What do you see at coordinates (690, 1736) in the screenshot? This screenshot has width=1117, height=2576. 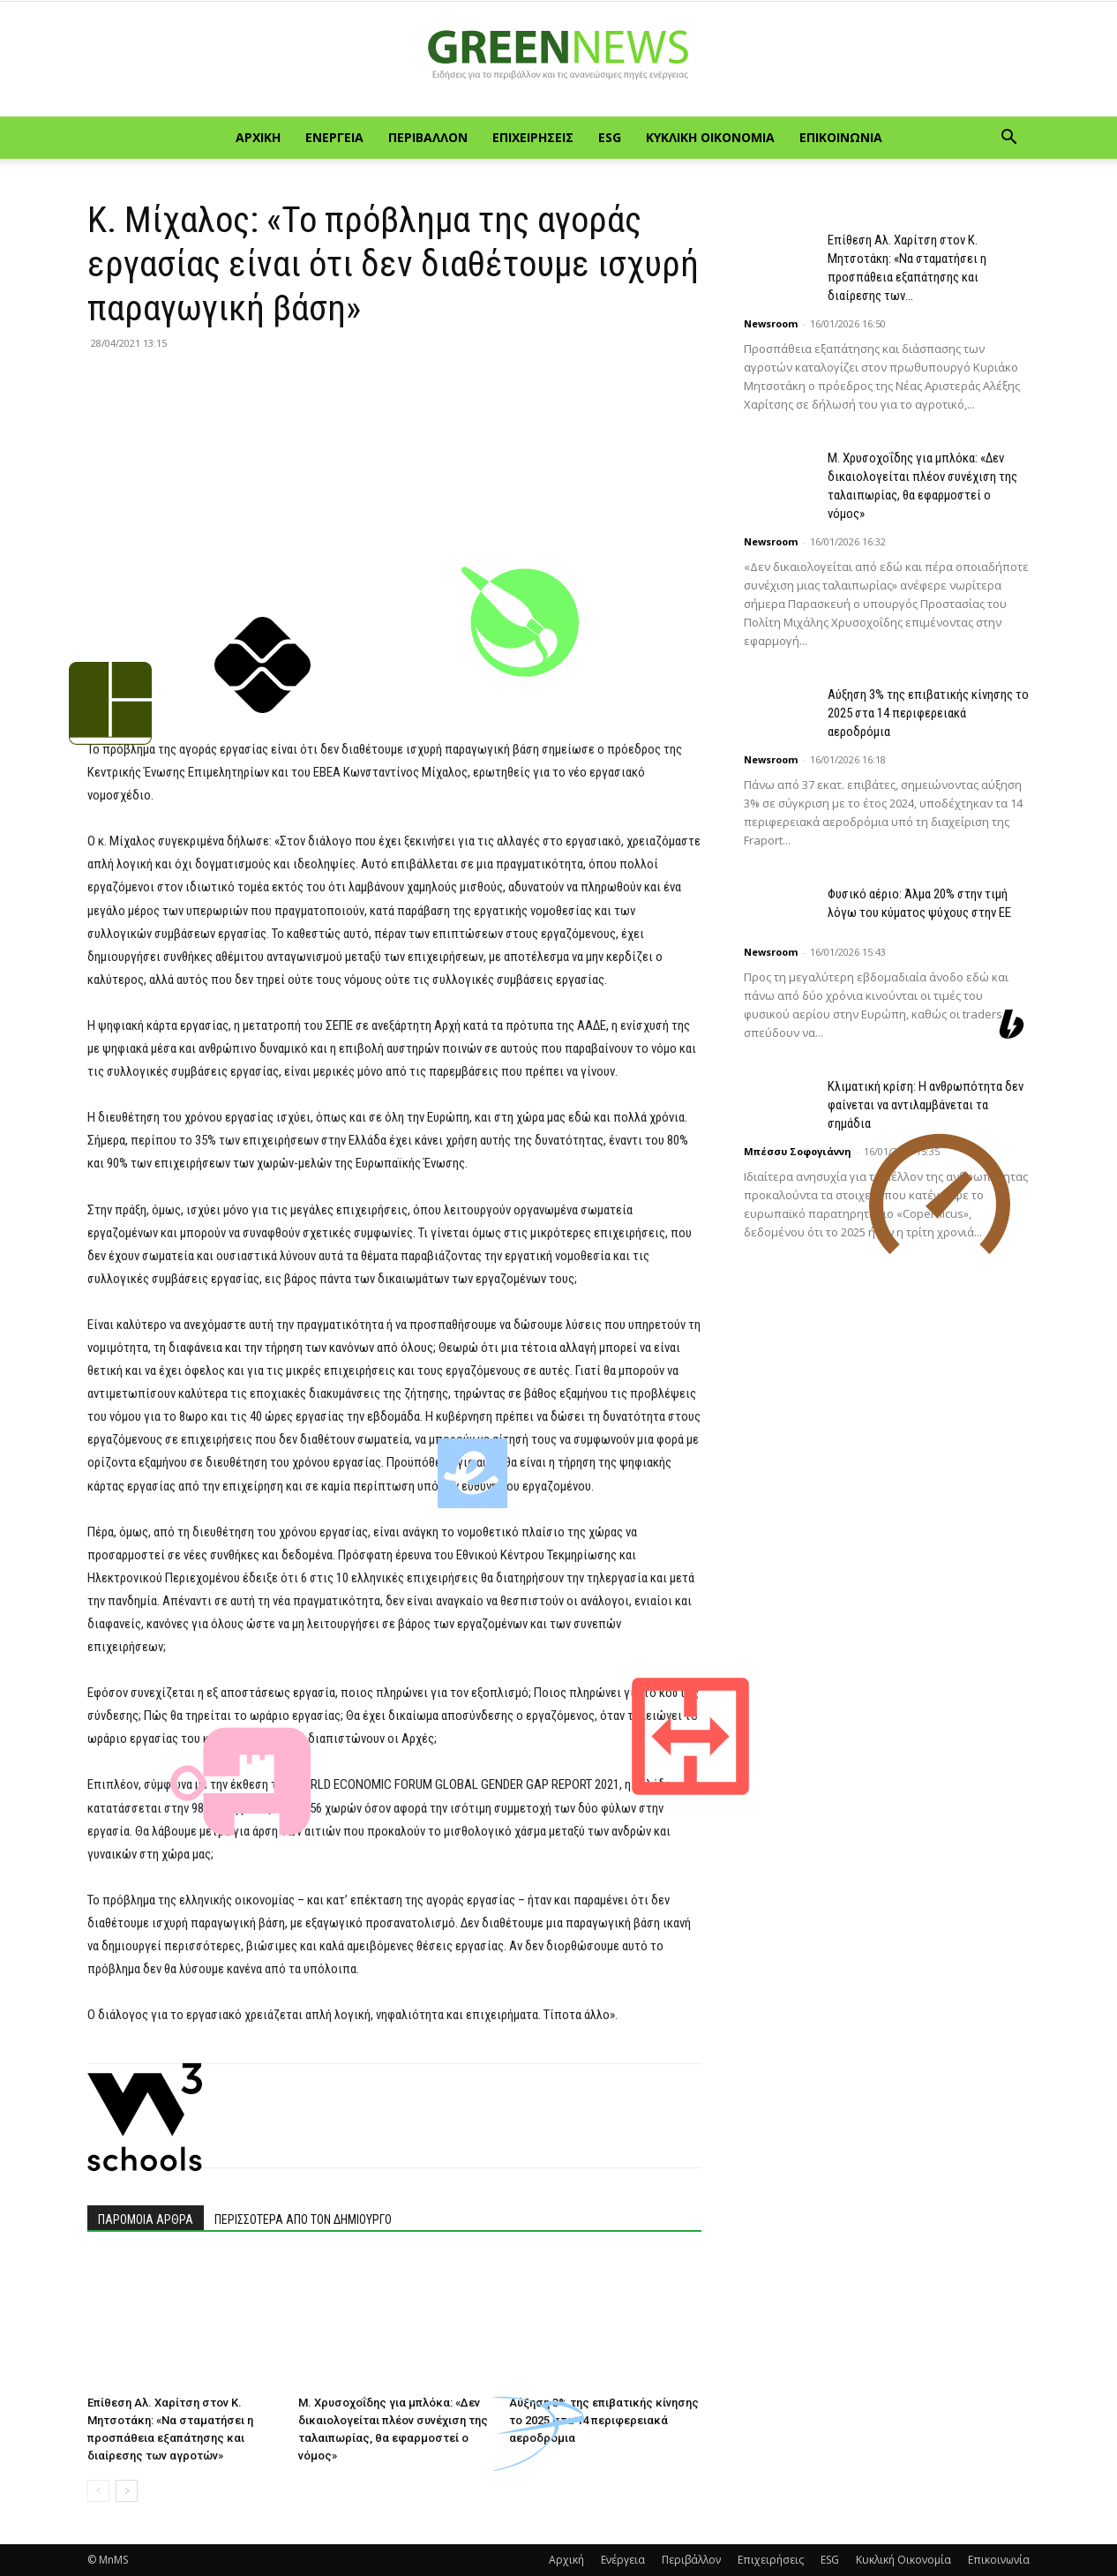 I see `split table cells horizontally` at bounding box center [690, 1736].